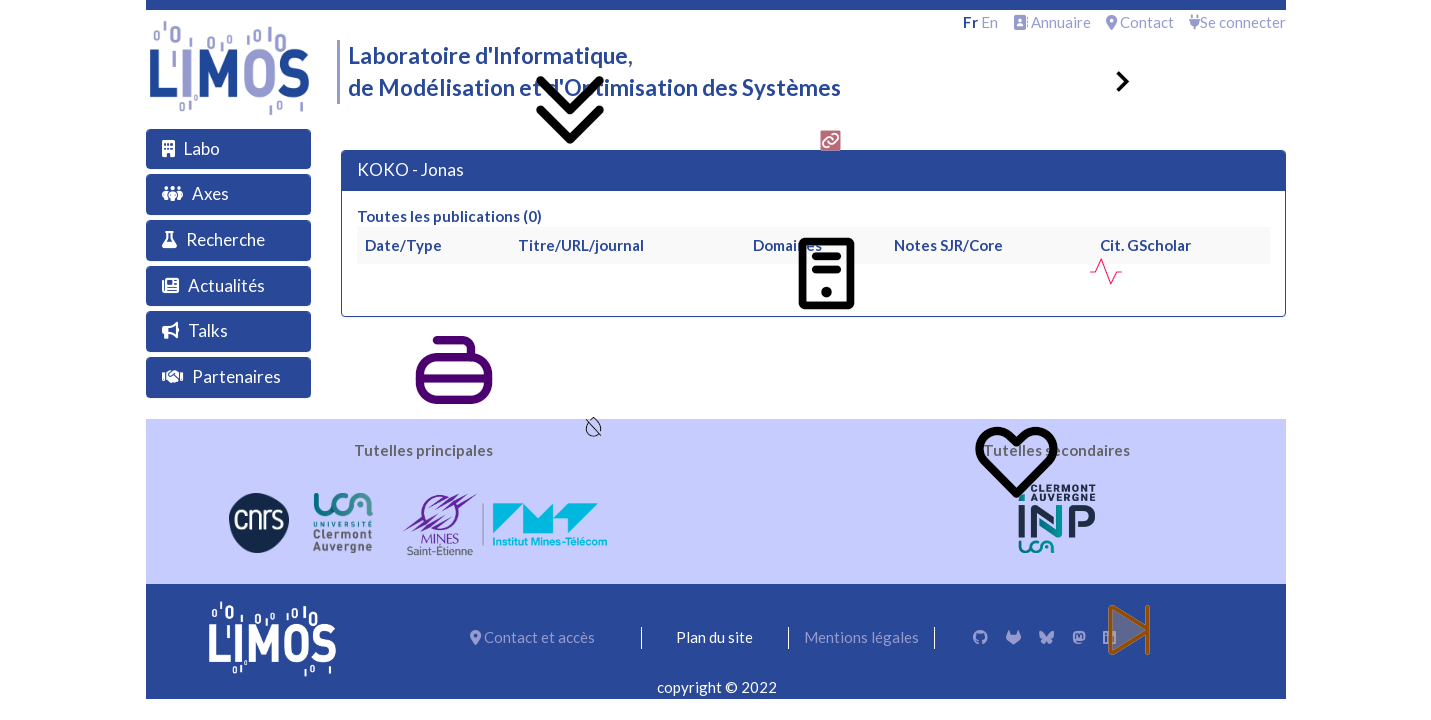  Describe the element at coordinates (570, 107) in the screenshot. I see `expand content or show more items below` at that location.